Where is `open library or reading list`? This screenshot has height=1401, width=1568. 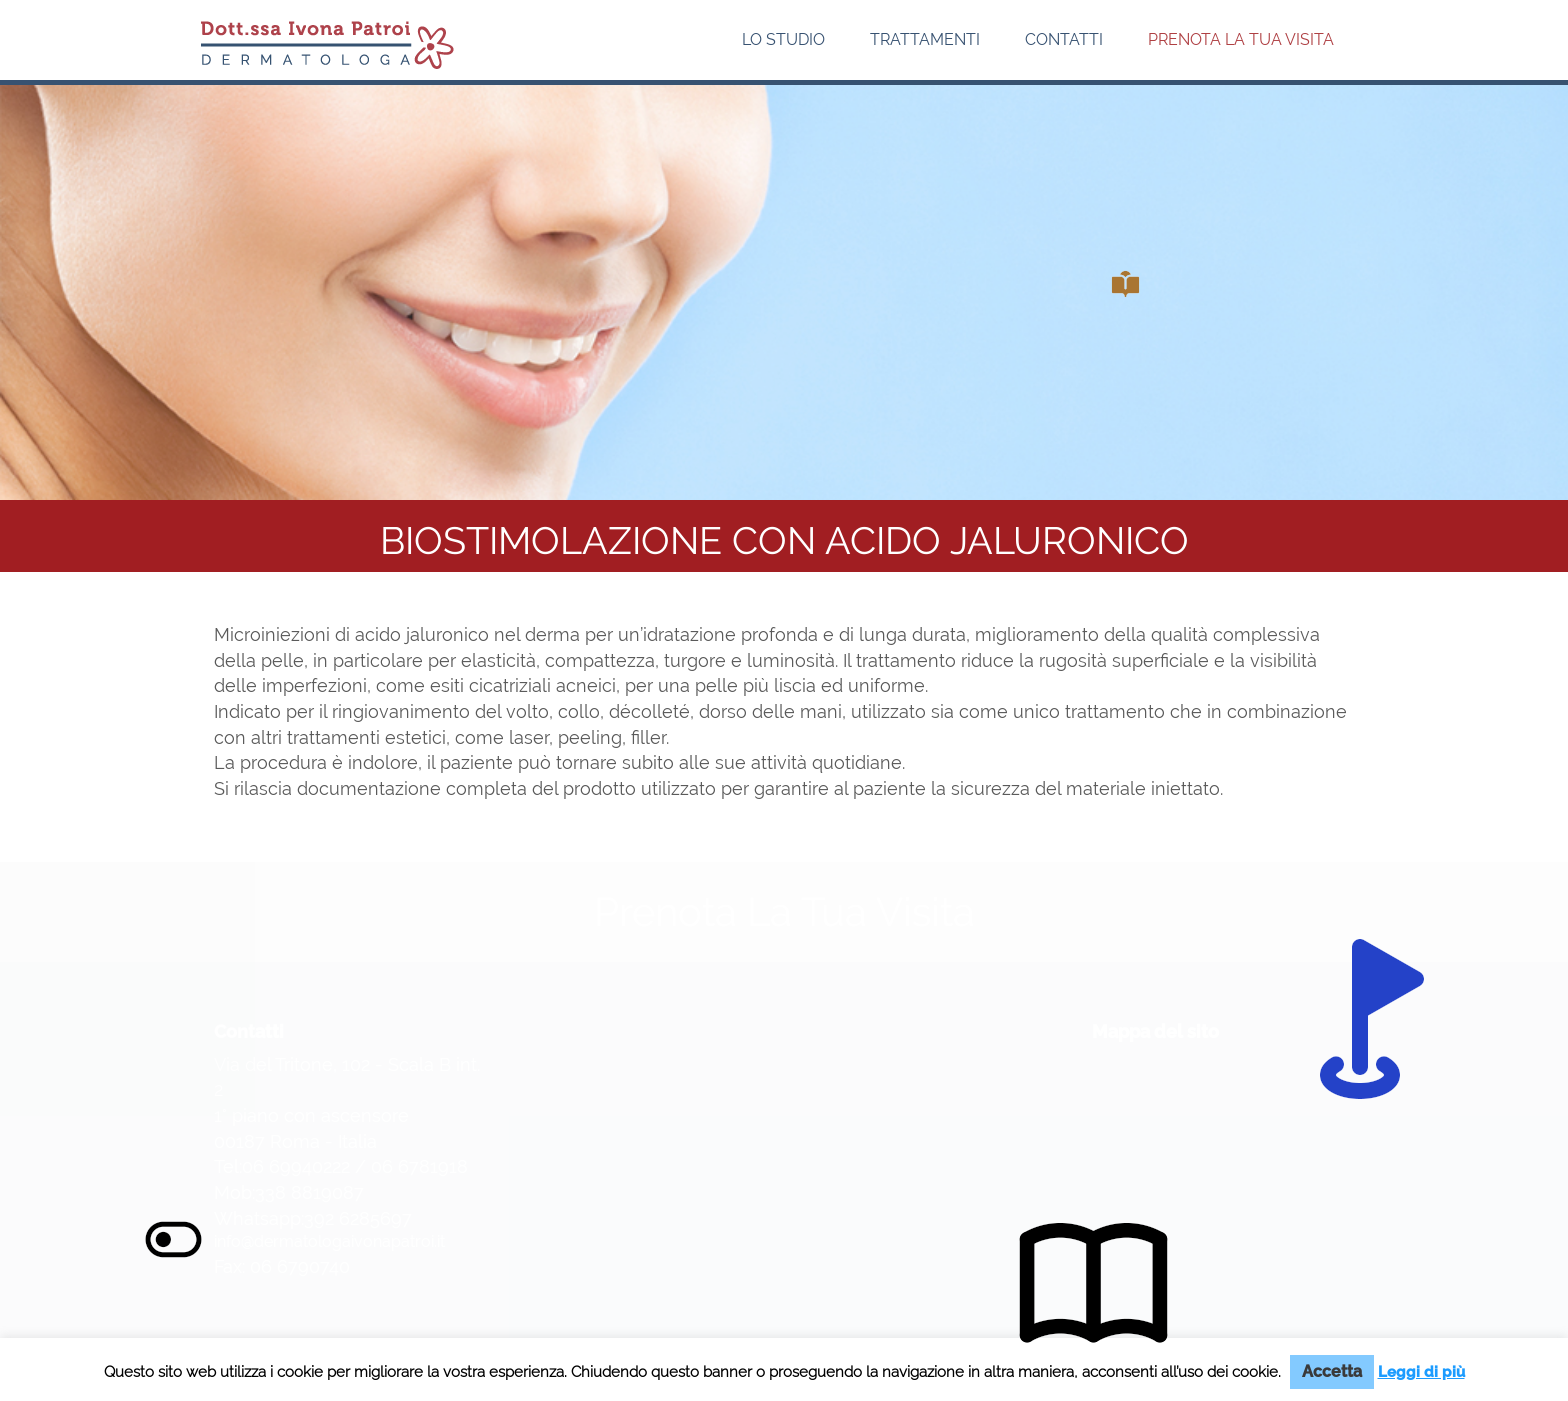 open library or reading list is located at coordinates (1093, 1283).